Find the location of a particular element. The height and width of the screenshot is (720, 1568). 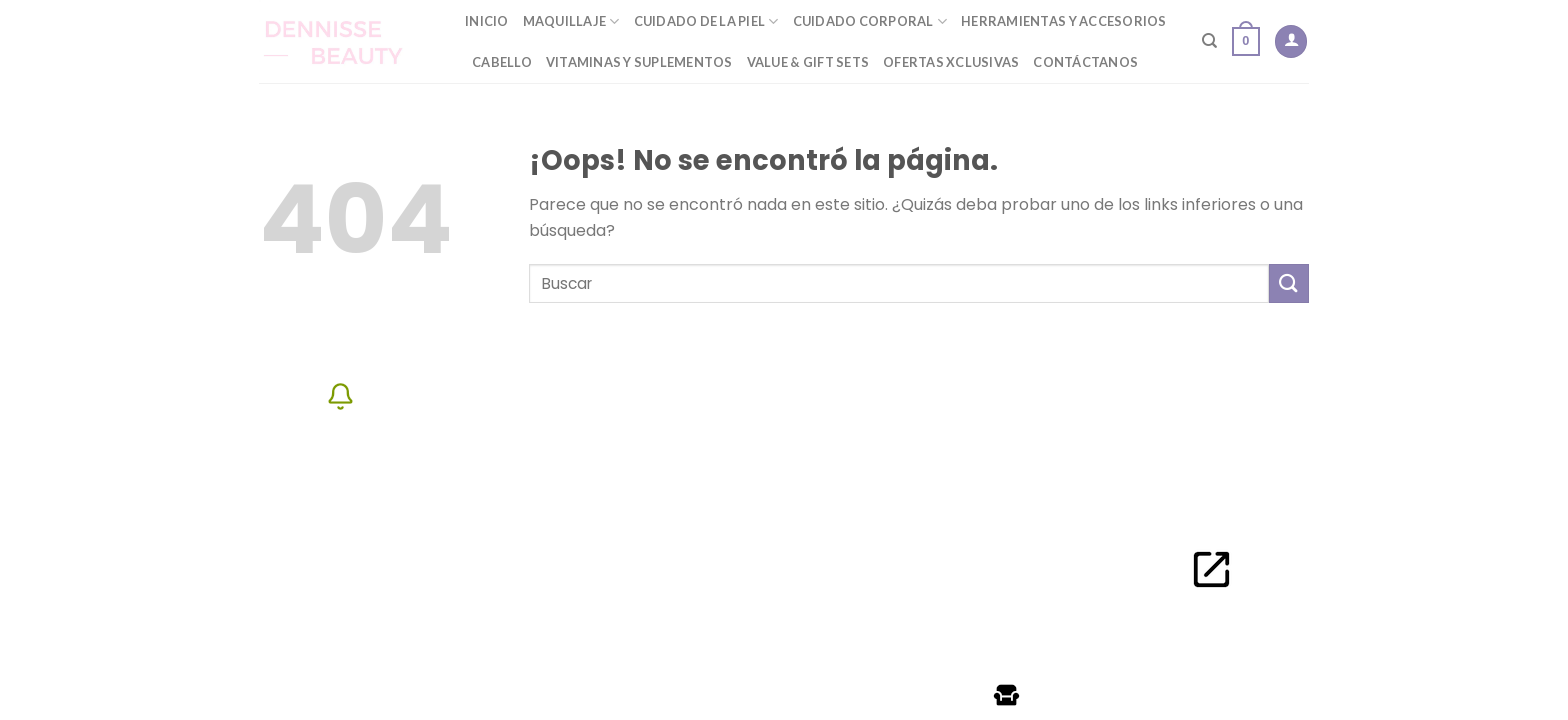

view notifications is located at coordinates (340, 396).